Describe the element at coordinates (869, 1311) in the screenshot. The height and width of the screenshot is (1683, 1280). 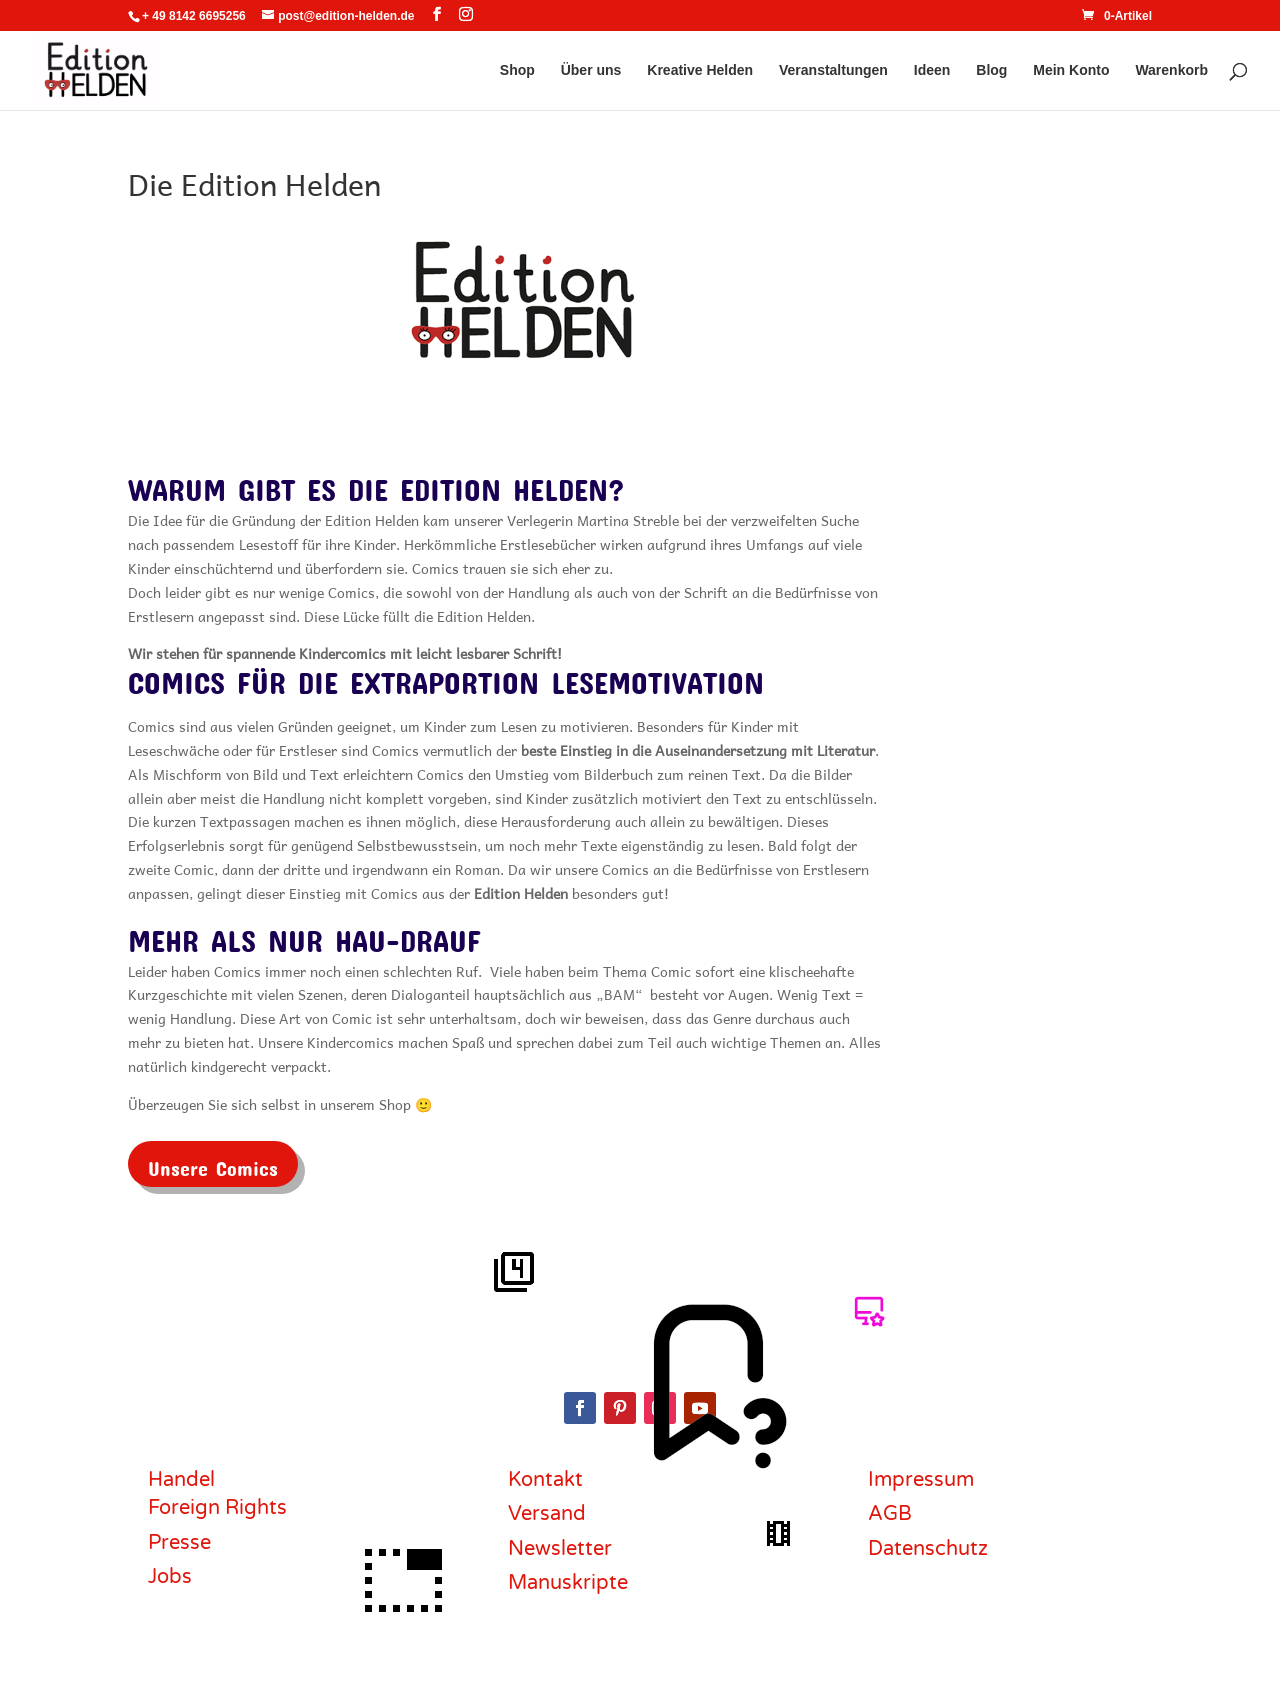
I see `mark this device as a favorite` at that location.